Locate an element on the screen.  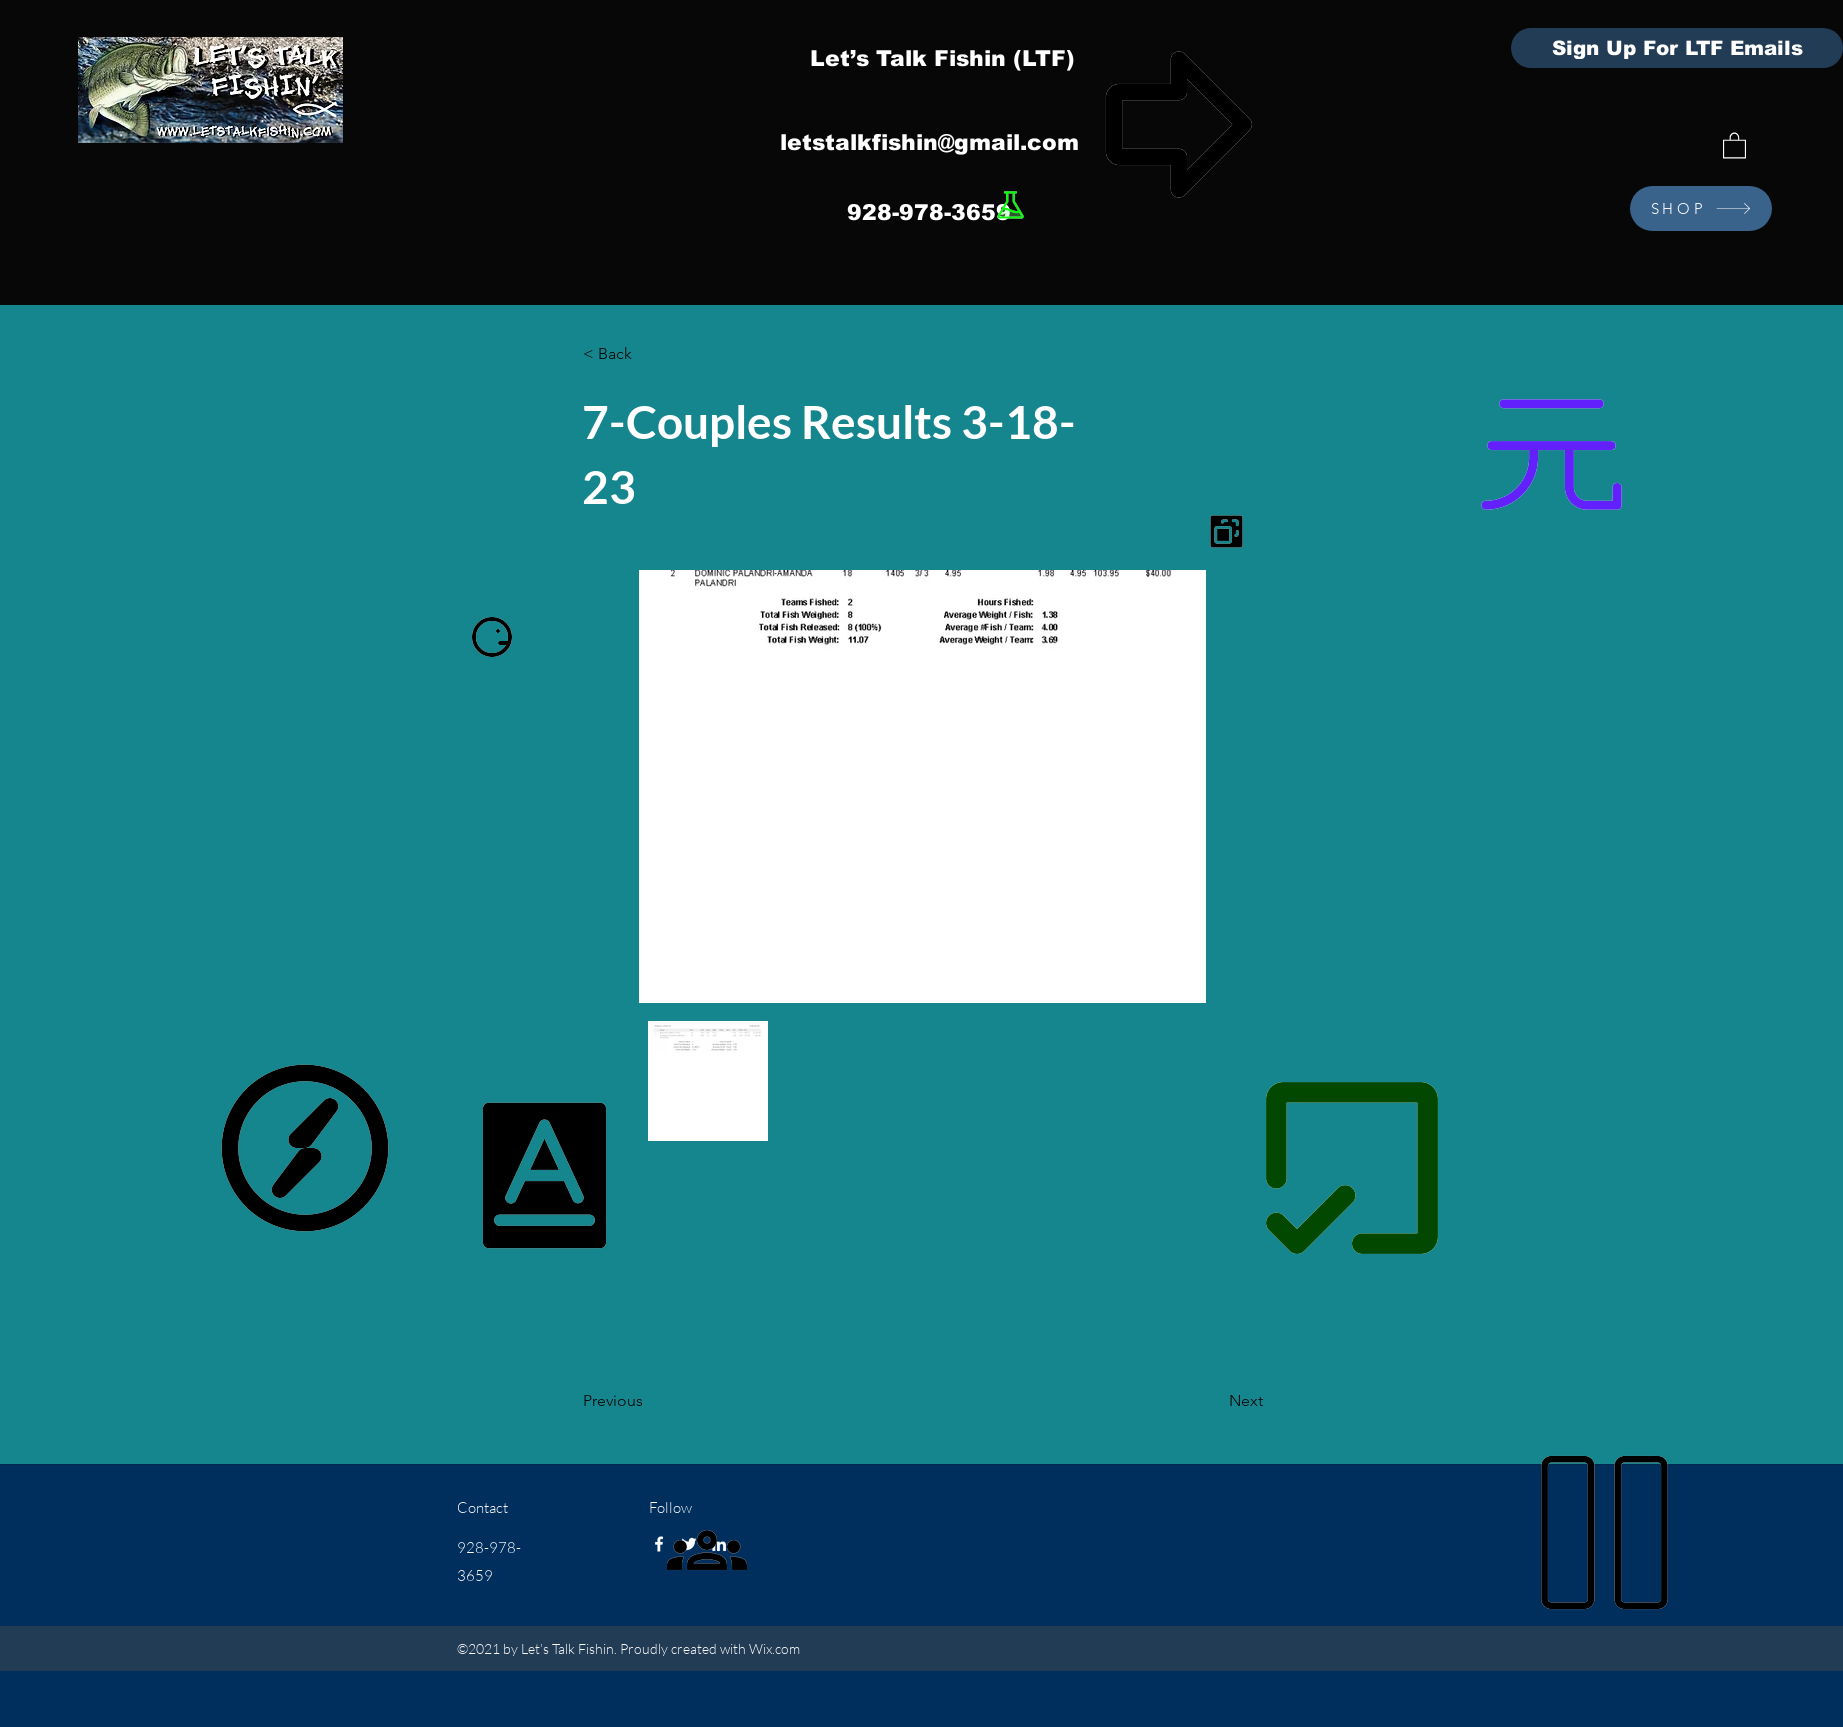
view or manage groups is located at coordinates (707, 1550).